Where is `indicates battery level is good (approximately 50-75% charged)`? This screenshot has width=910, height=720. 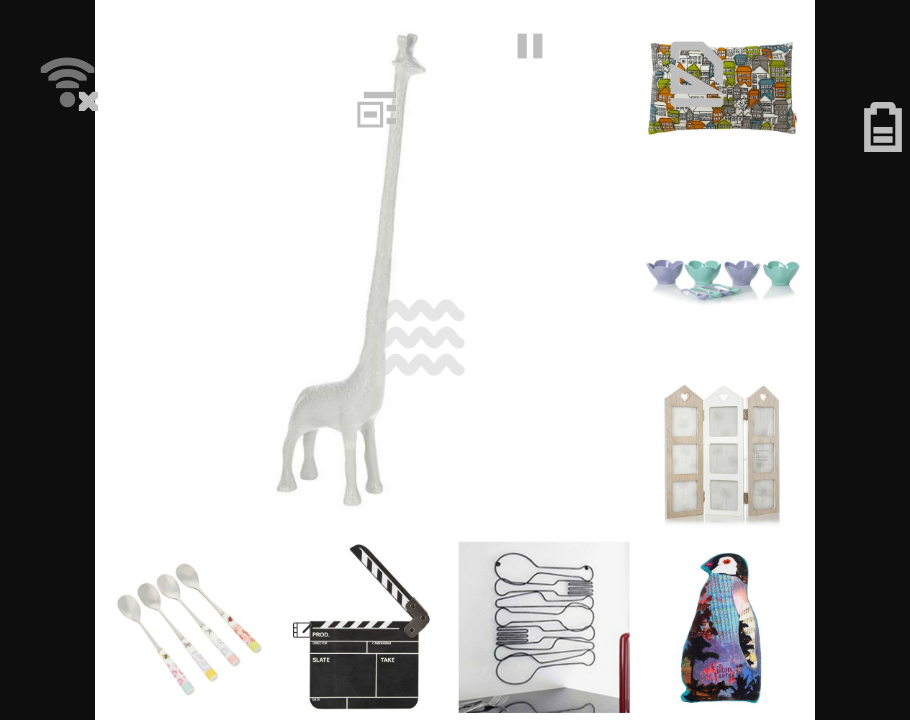 indicates battery level is good (approximately 50-75% charged) is located at coordinates (883, 127).